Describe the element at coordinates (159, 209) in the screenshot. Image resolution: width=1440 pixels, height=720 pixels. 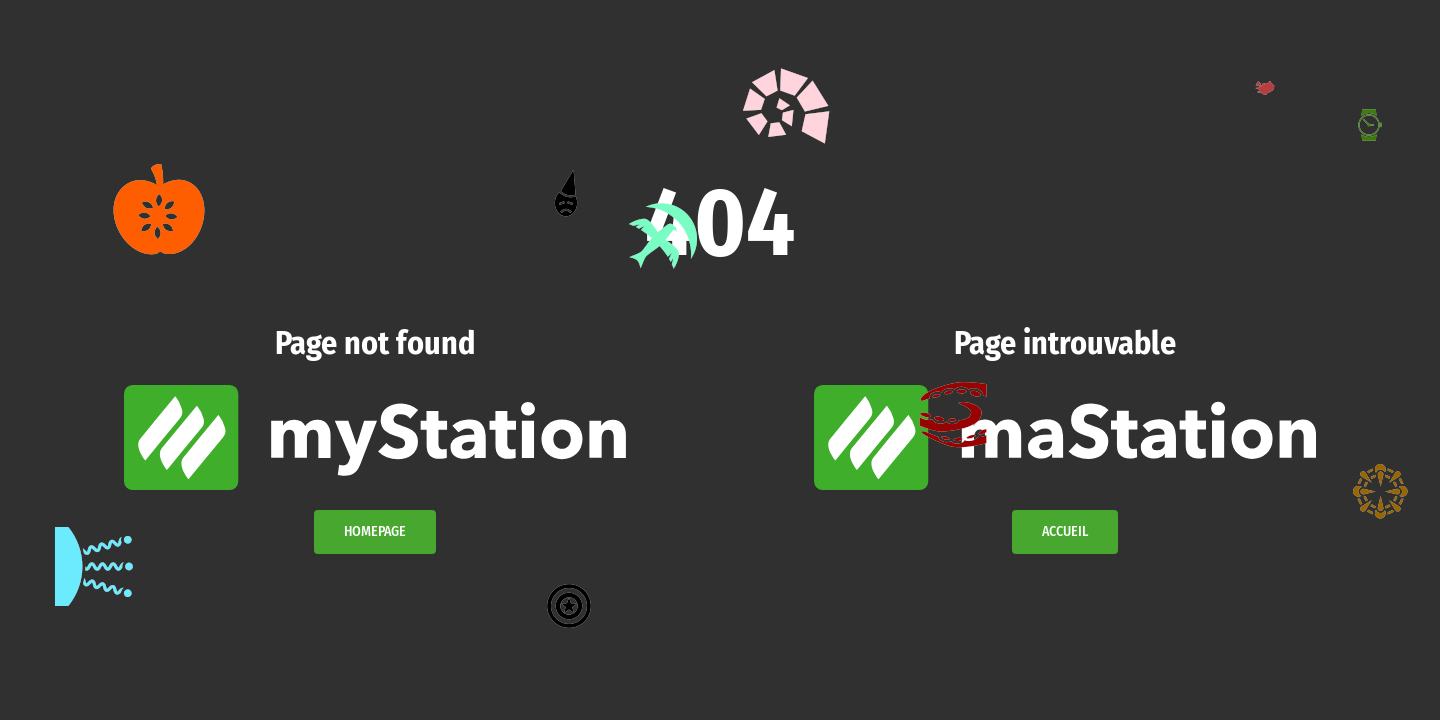
I see `view apple seed count or farming resources` at that location.